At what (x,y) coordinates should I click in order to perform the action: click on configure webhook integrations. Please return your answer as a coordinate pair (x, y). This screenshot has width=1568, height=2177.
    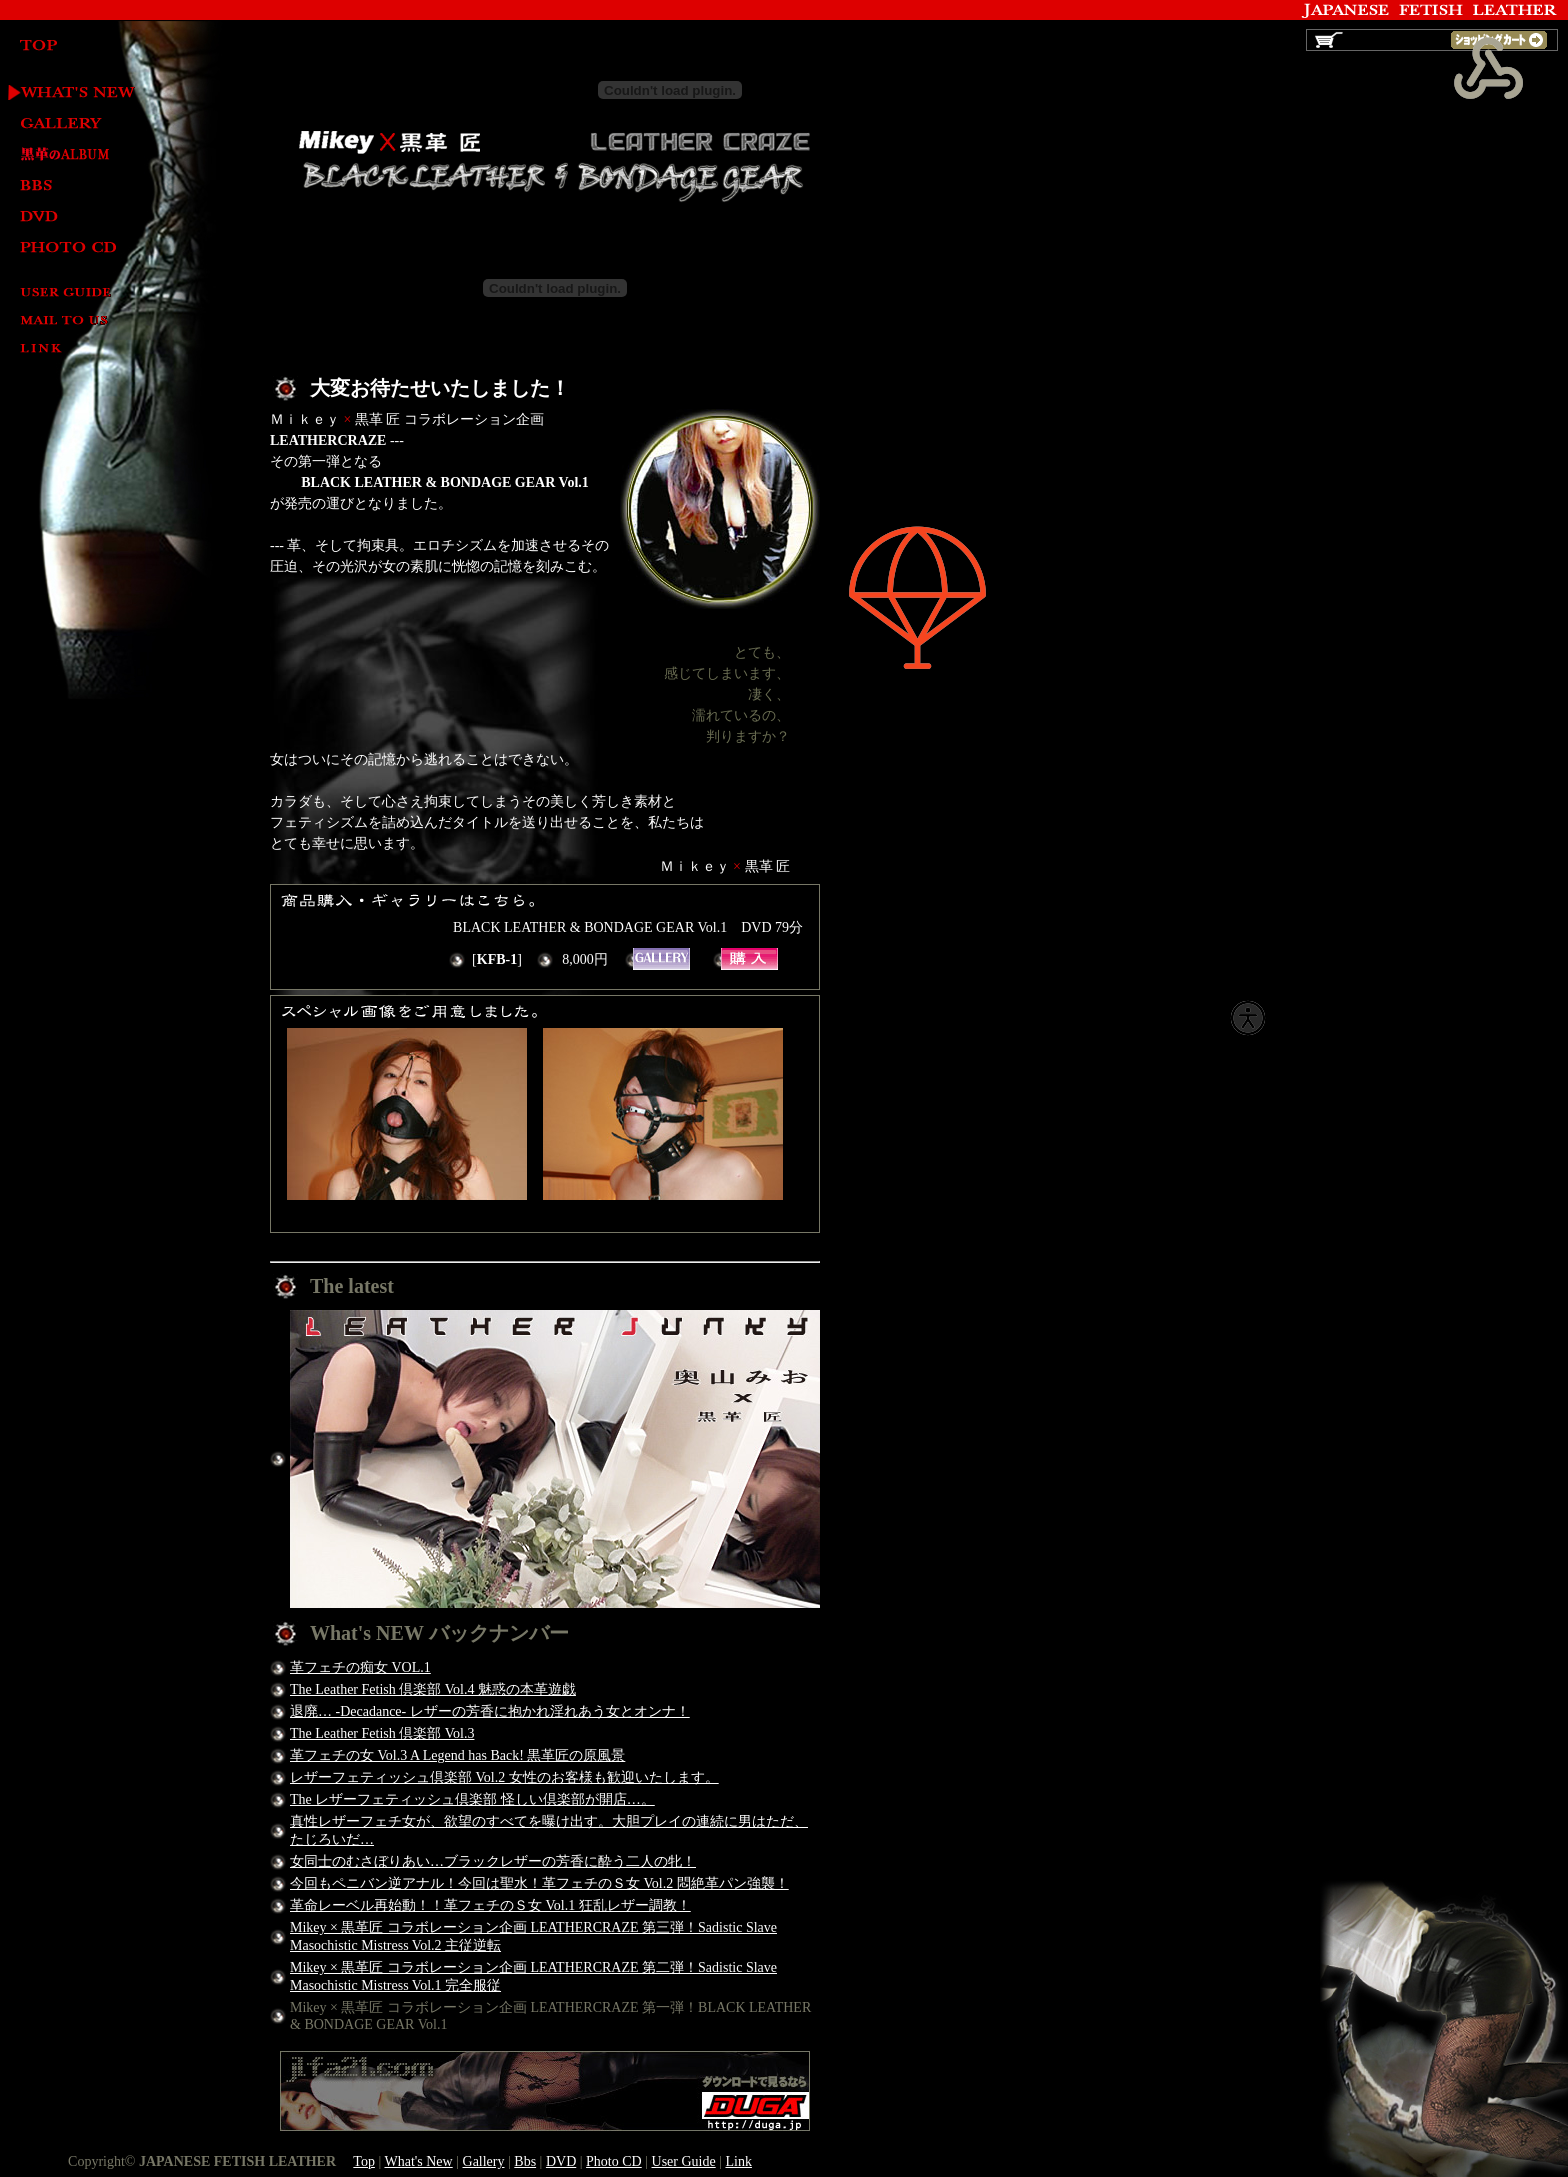
    Looking at the image, I should click on (1488, 71).